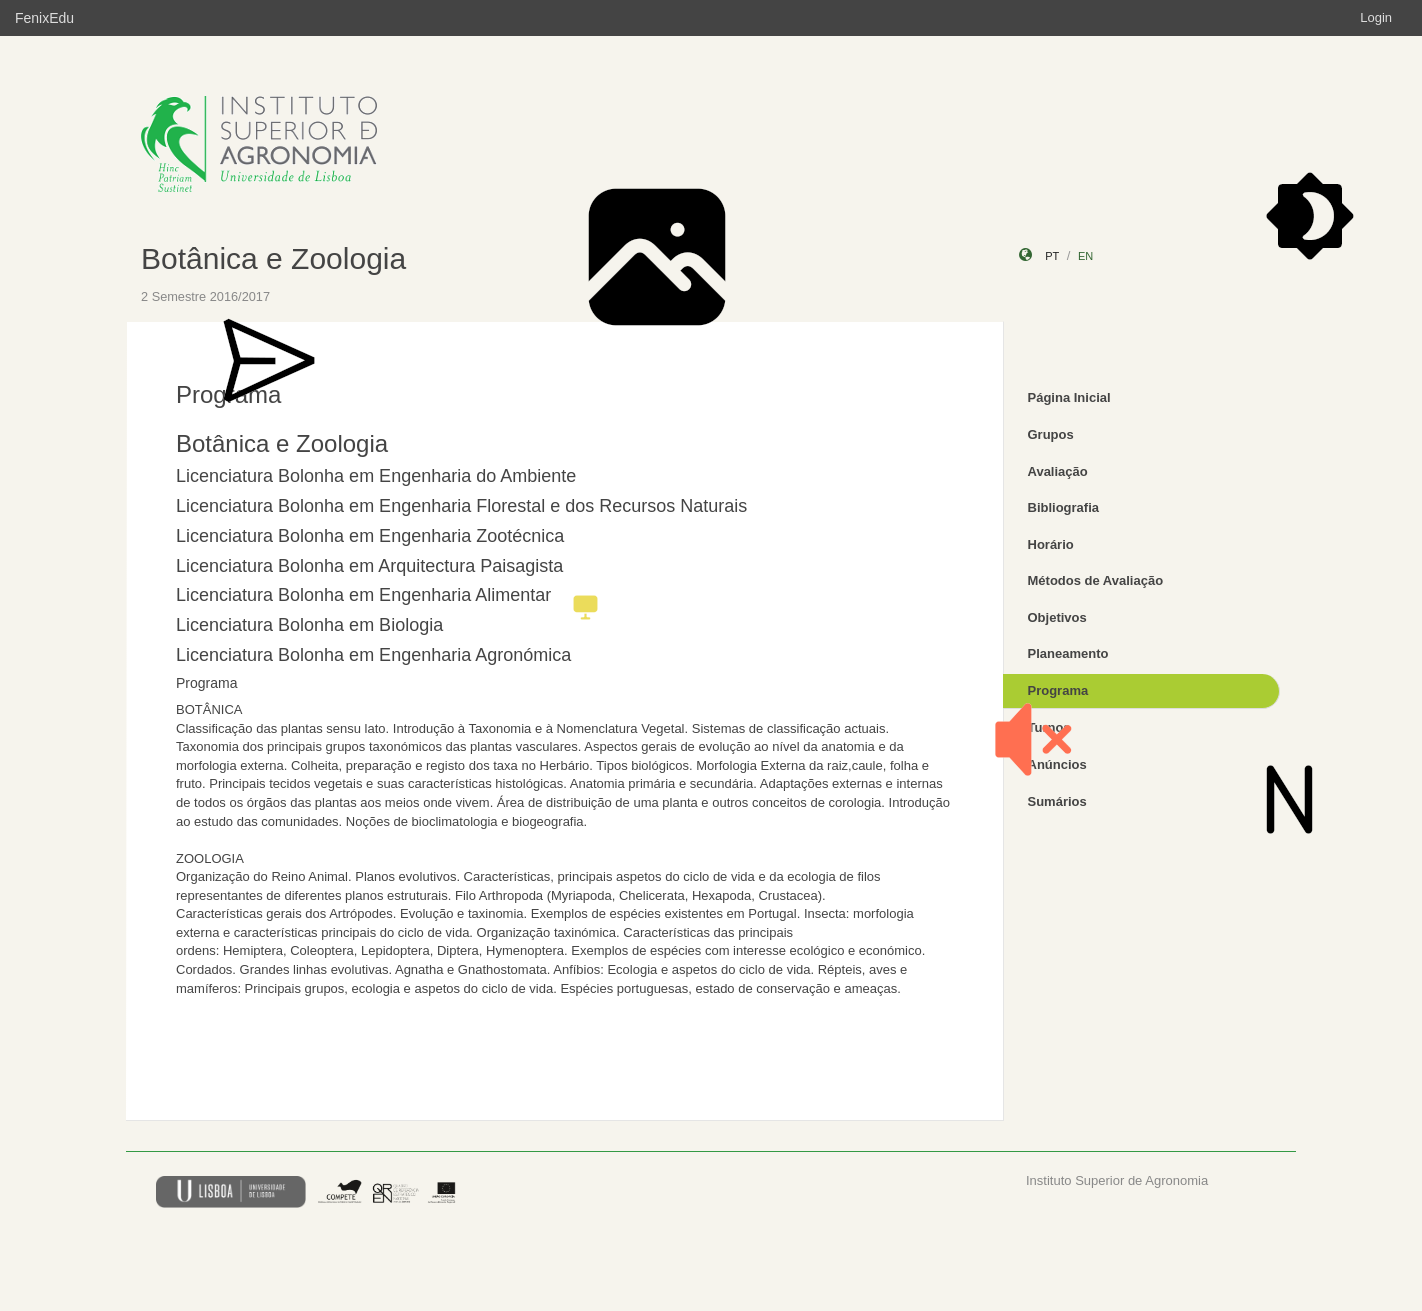  I want to click on send a message or email, so click(269, 361).